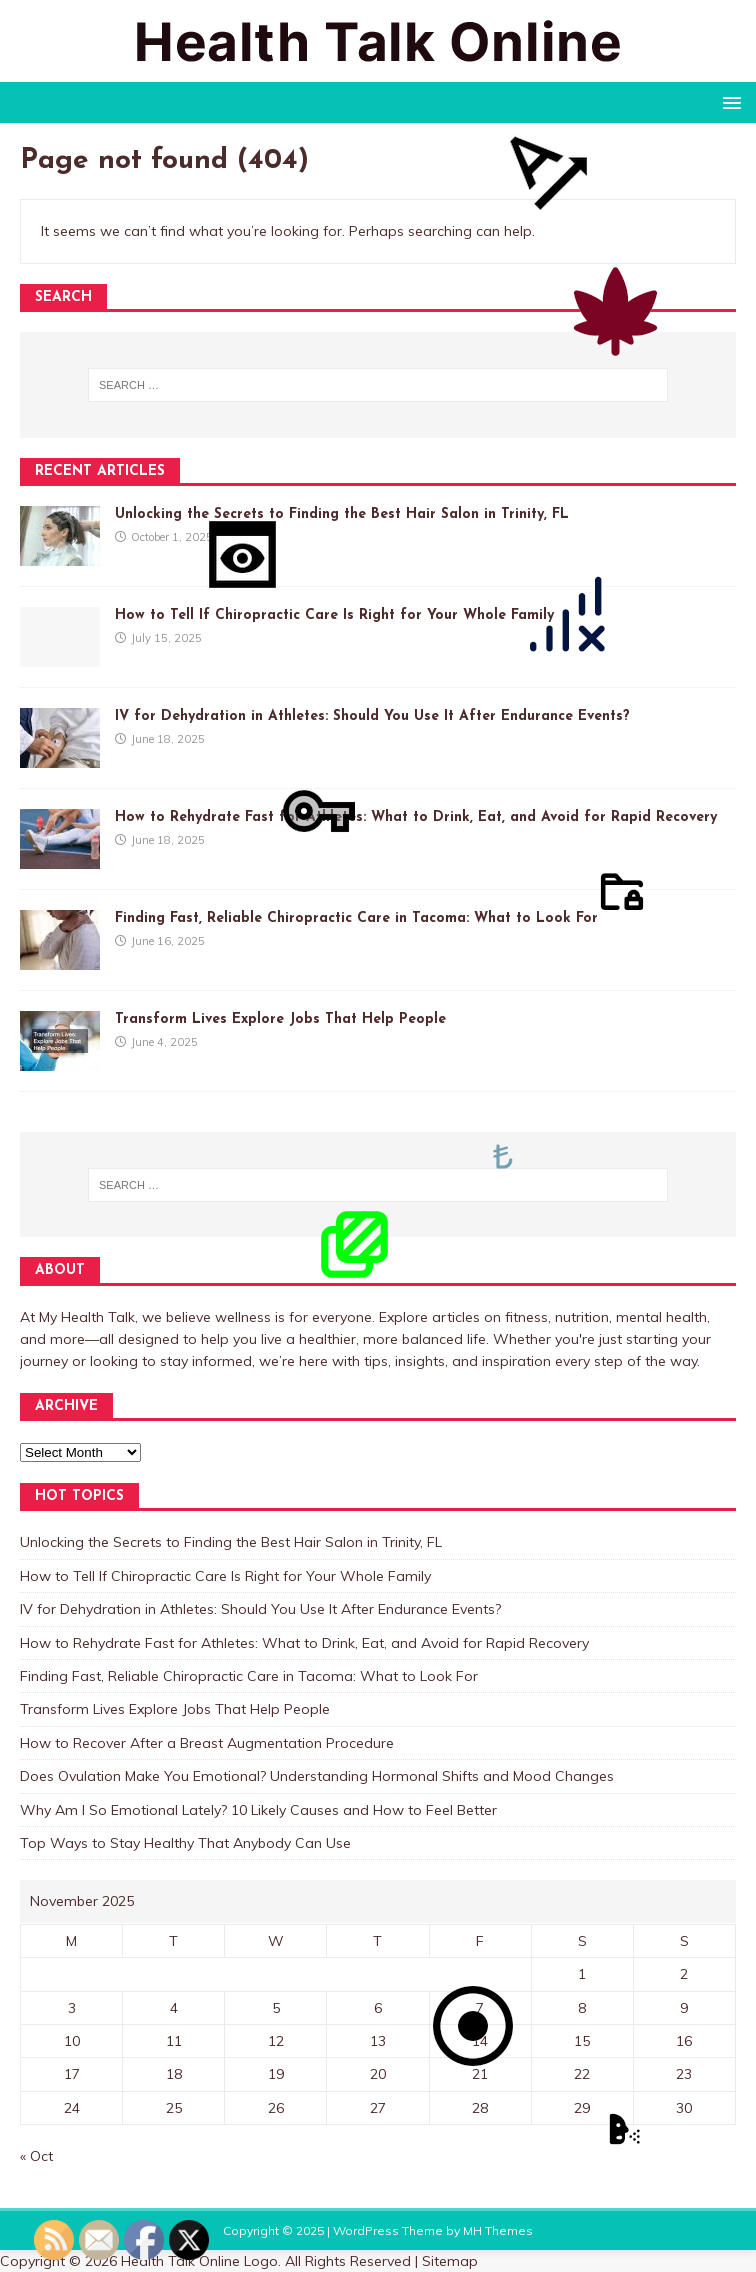 Image resolution: width=756 pixels, height=2272 pixels. Describe the element at coordinates (501, 1156) in the screenshot. I see `indicates price or payment in turkish lira` at that location.